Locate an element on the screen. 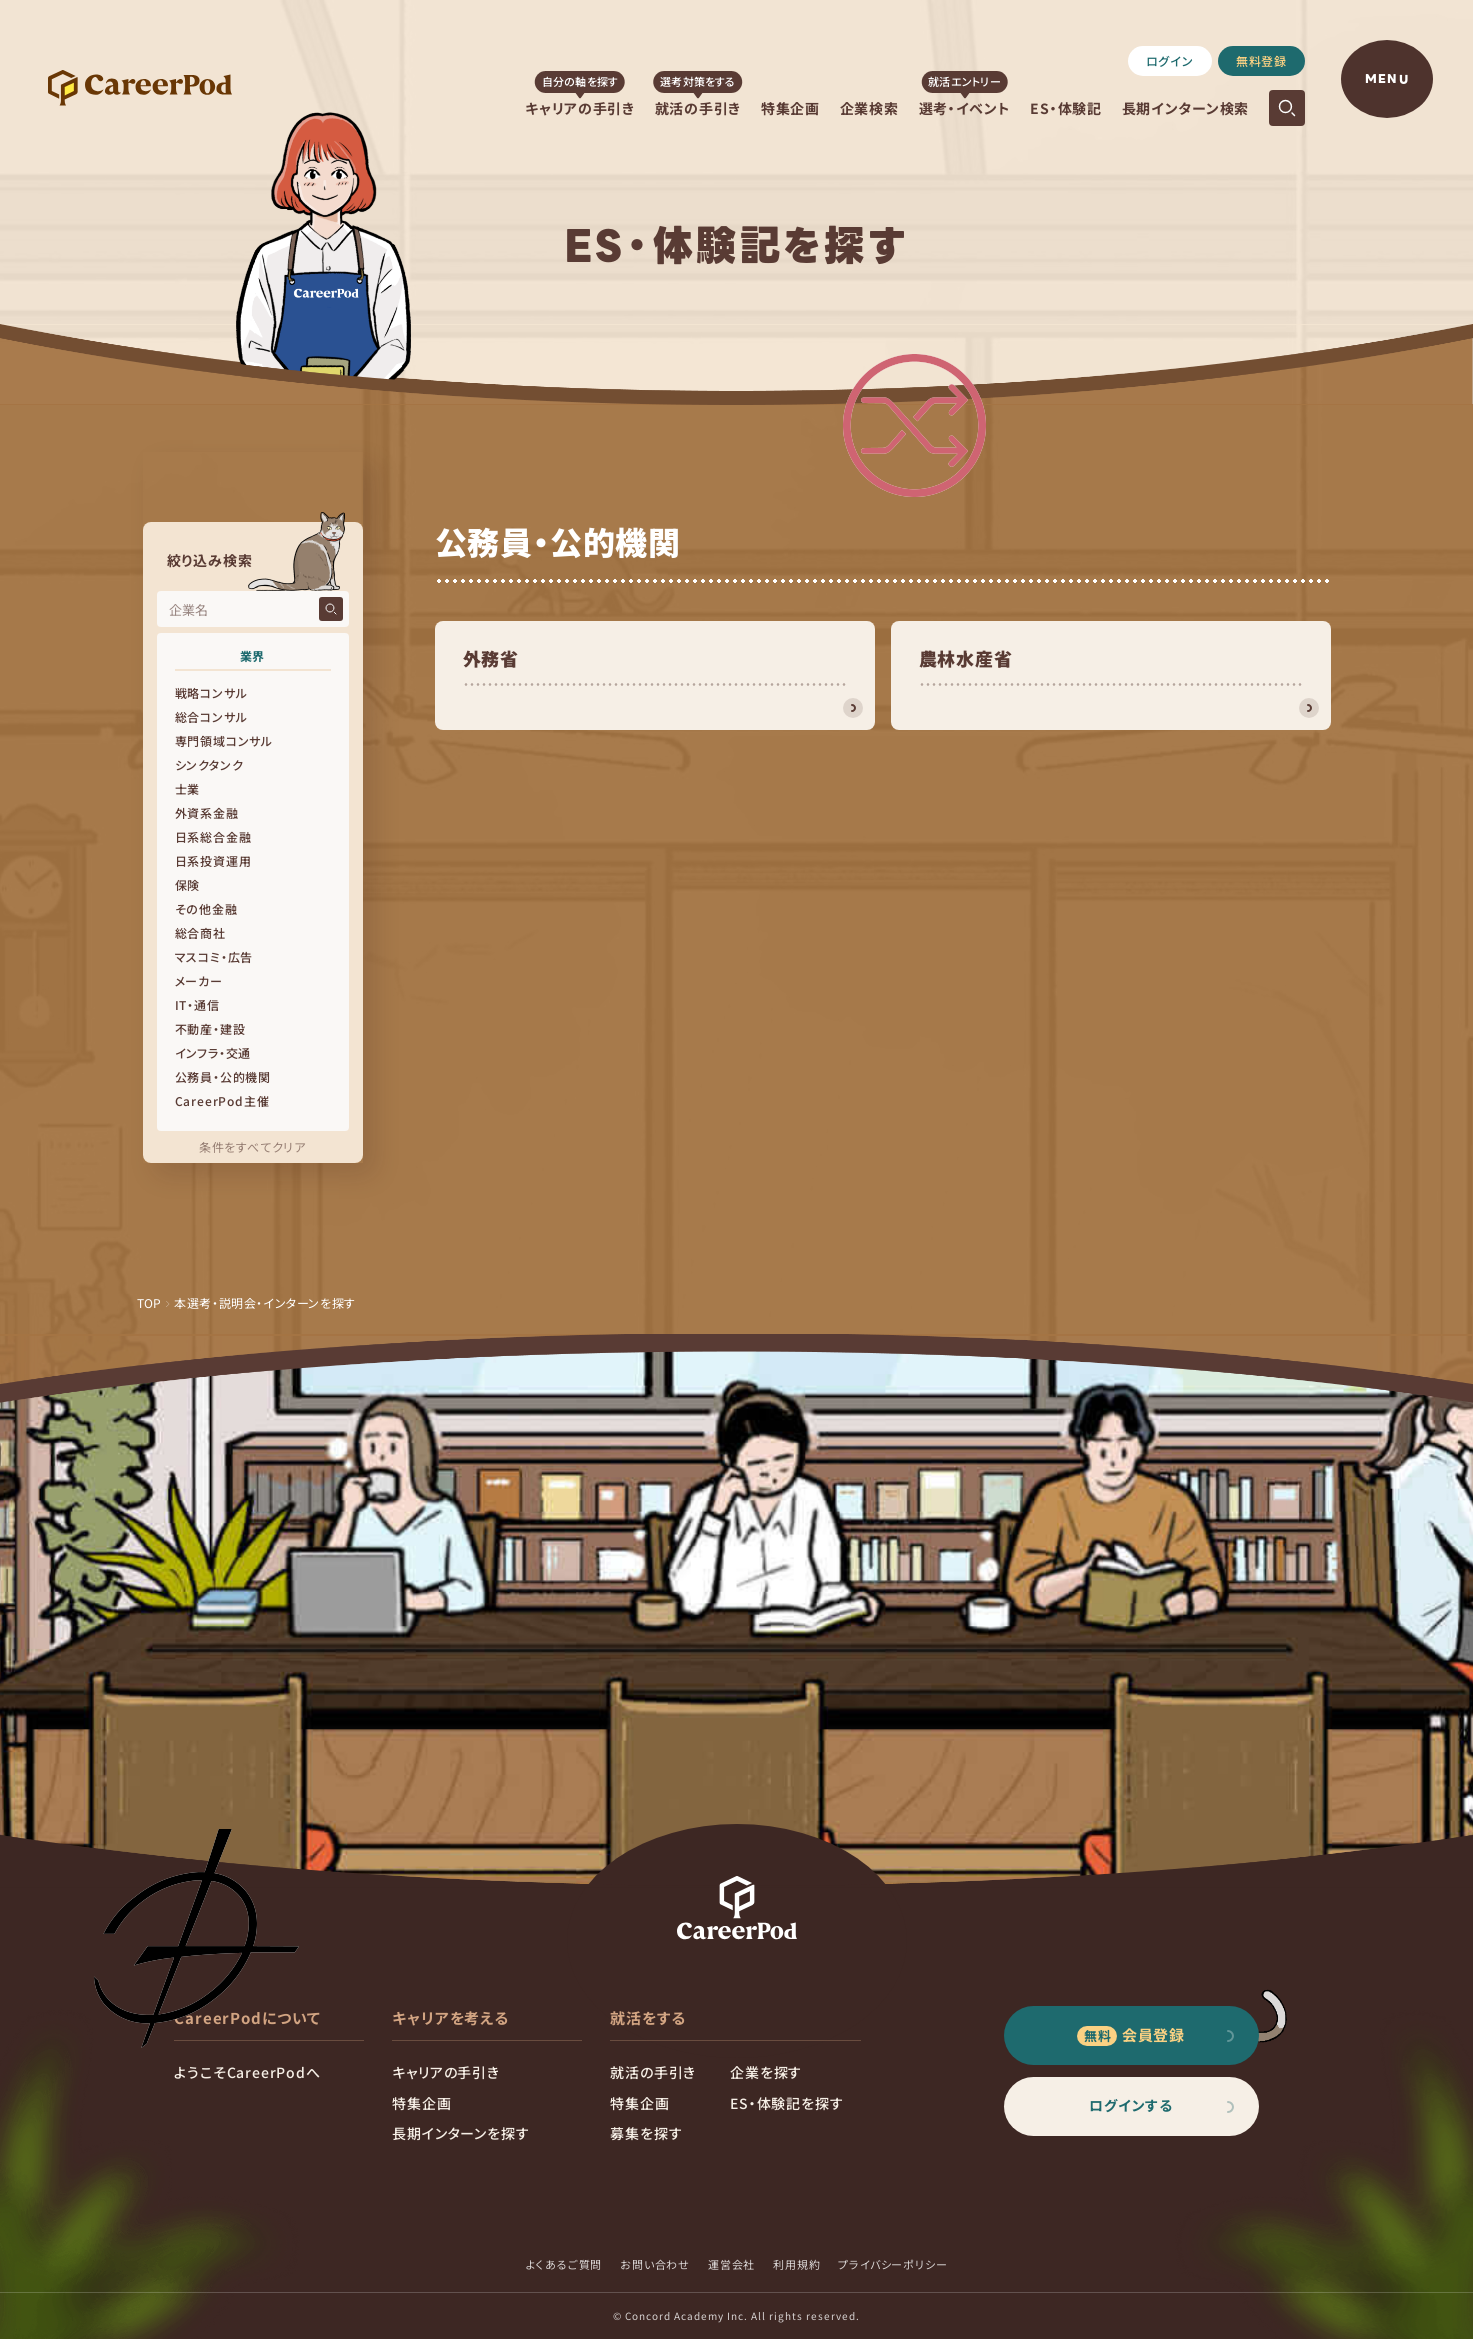 The width and height of the screenshot is (1473, 2339). changedetection app logo is located at coordinates (914, 425).